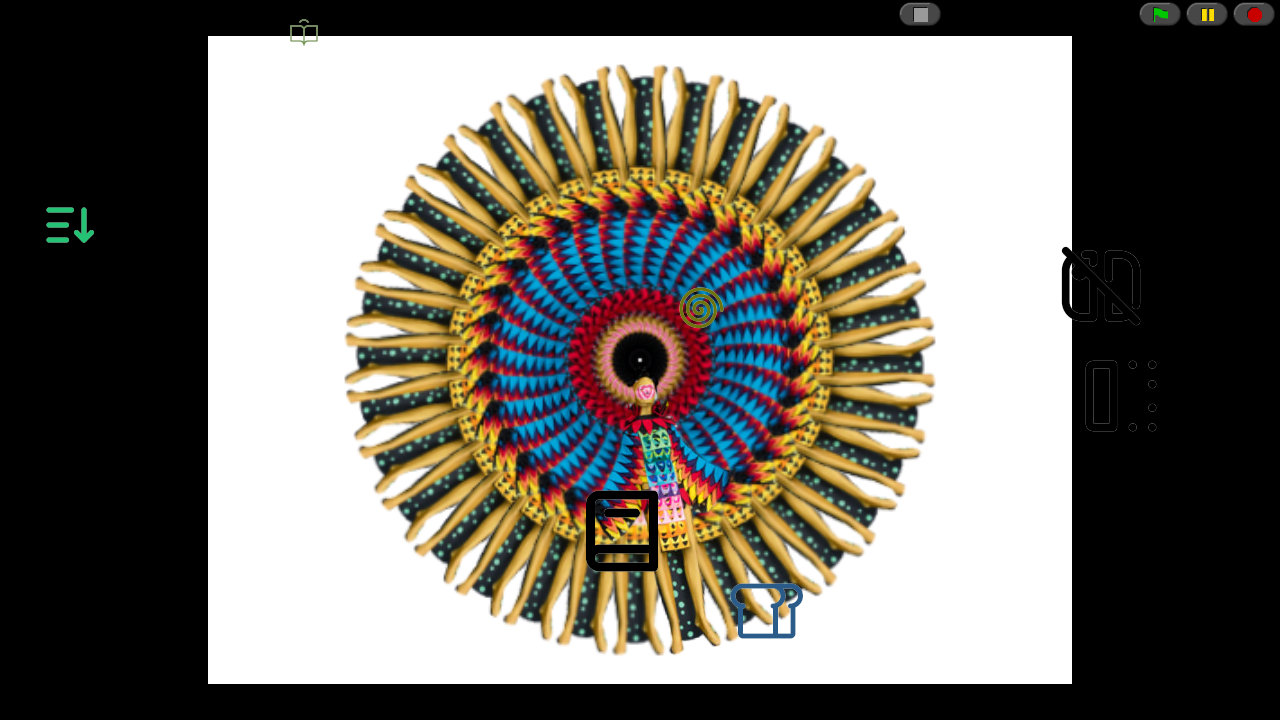 Image resolution: width=1280 pixels, height=720 pixels. What do you see at coordinates (699, 307) in the screenshot?
I see `indicates loading or processing in progress` at bounding box center [699, 307].